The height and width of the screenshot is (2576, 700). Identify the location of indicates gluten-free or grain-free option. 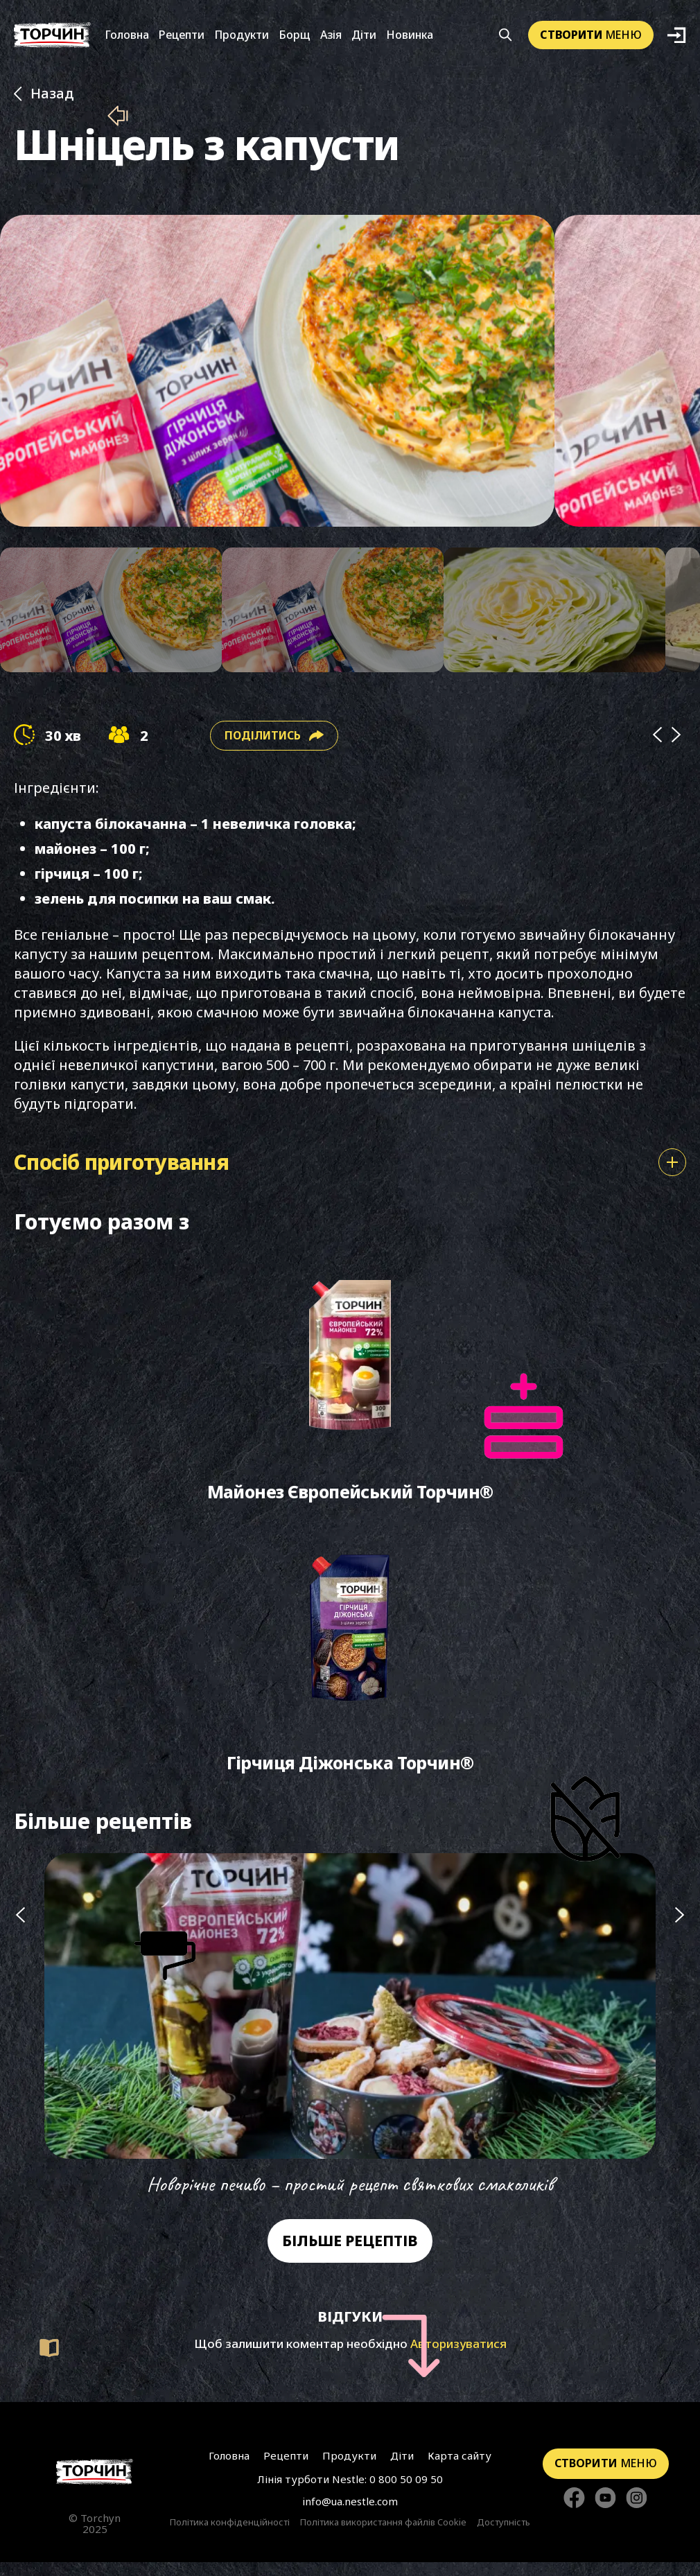
(585, 1820).